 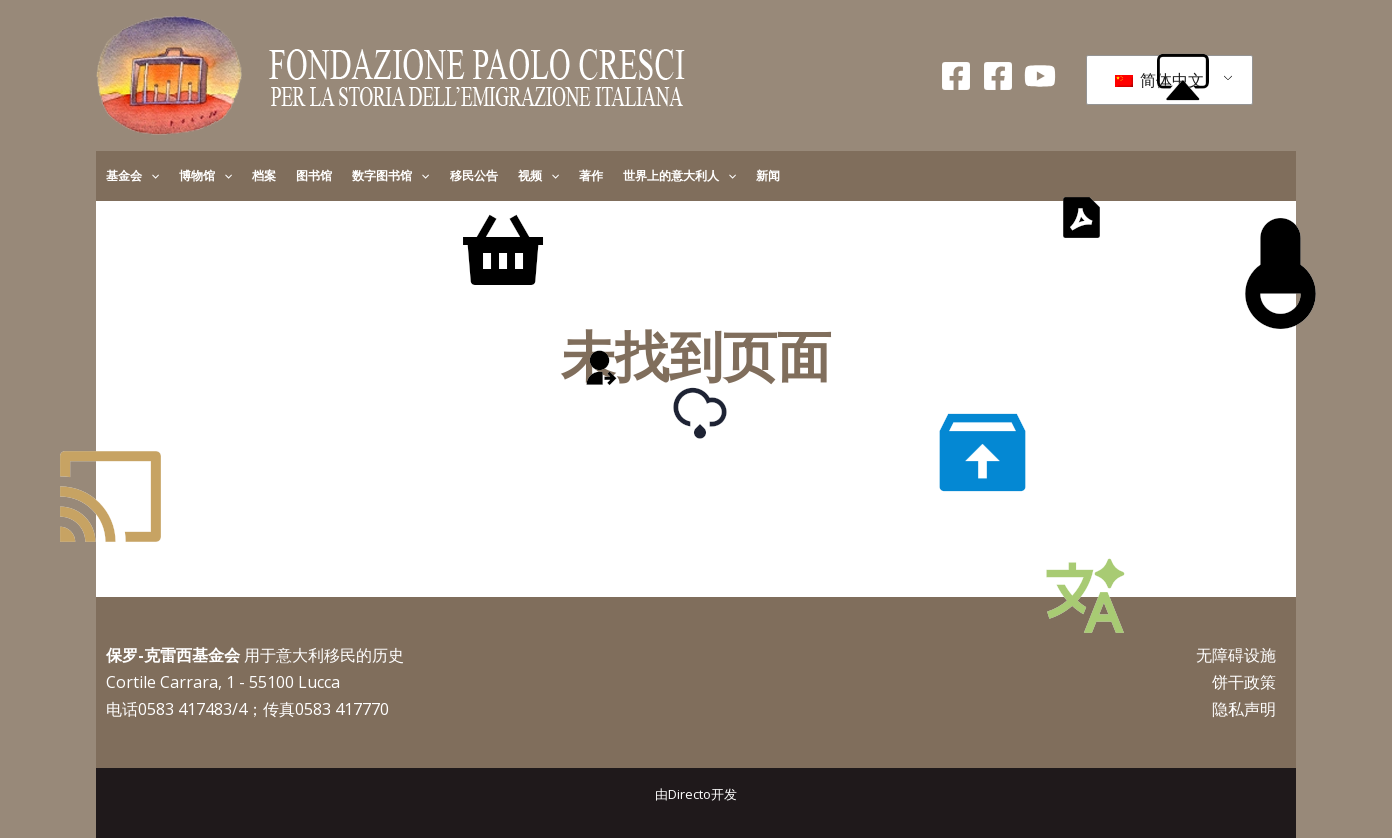 I want to click on view your shopping basket, so click(x=503, y=249).